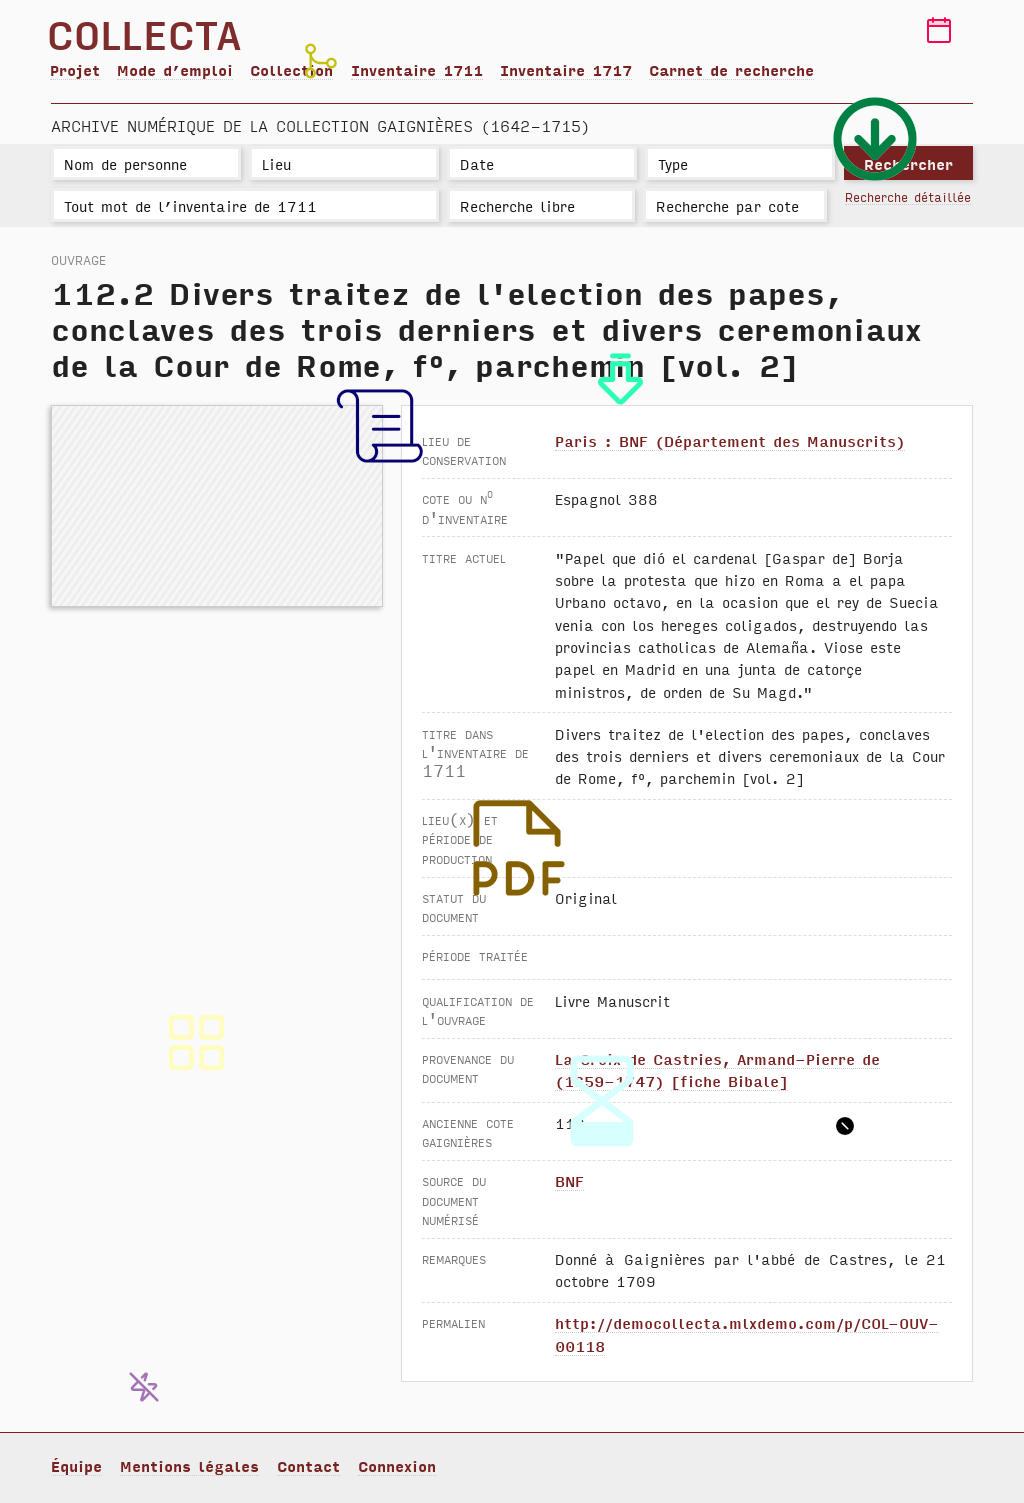 This screenshot has height=1503, width=1024. I want to click on view or open a PDF document, so click(517, 852).